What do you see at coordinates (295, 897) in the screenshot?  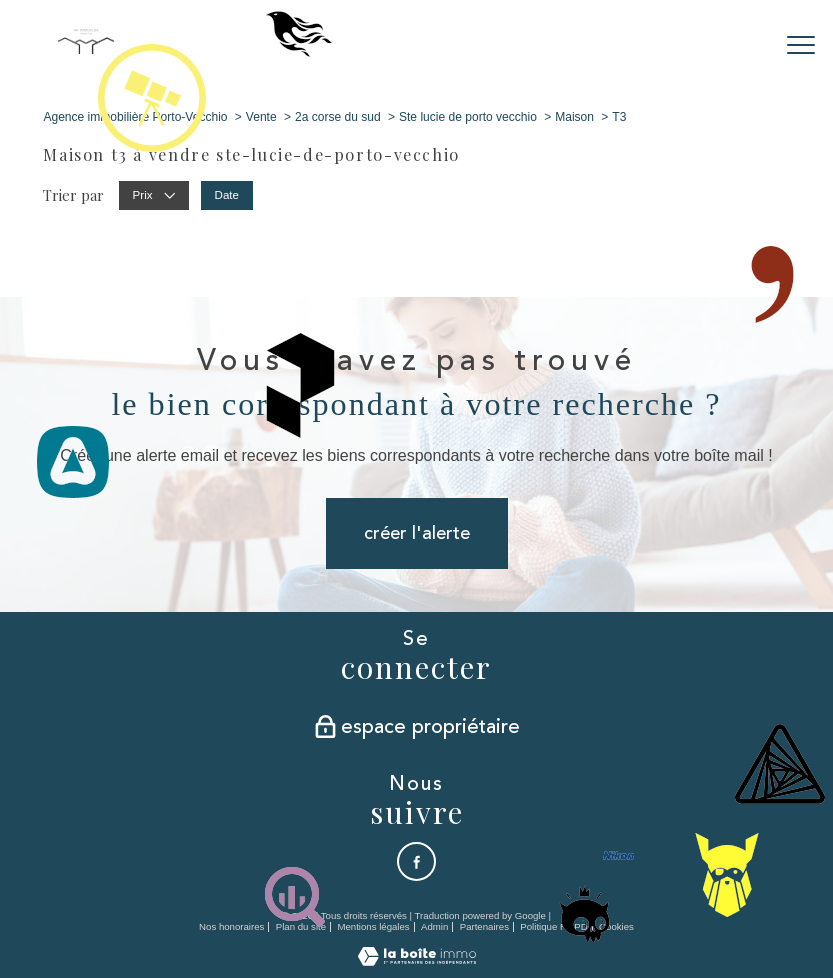 I see `access Google BigQuery data warehouse` at bounding box center [295, 897].